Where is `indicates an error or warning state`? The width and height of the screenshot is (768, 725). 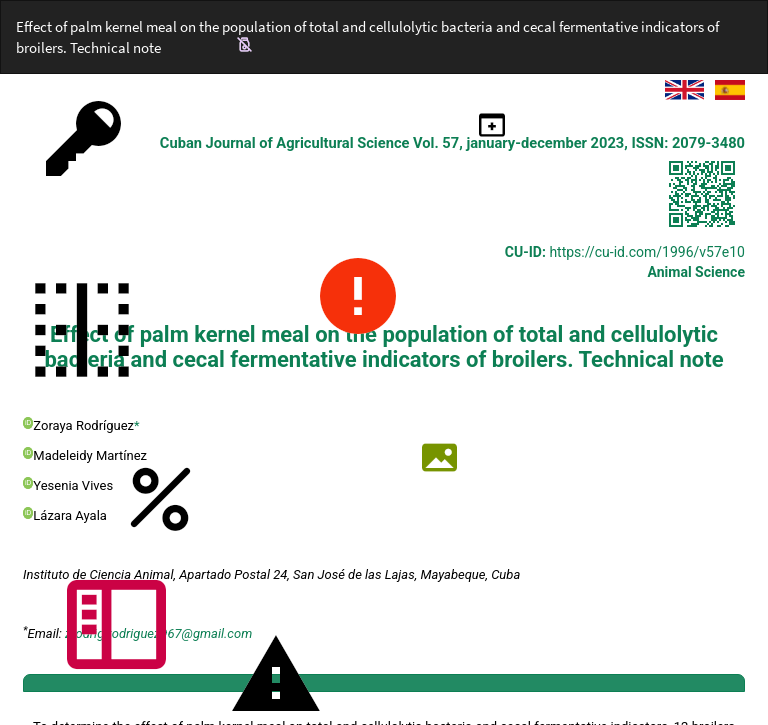 indicates an error or warning state is located at coordinates (358, 296).